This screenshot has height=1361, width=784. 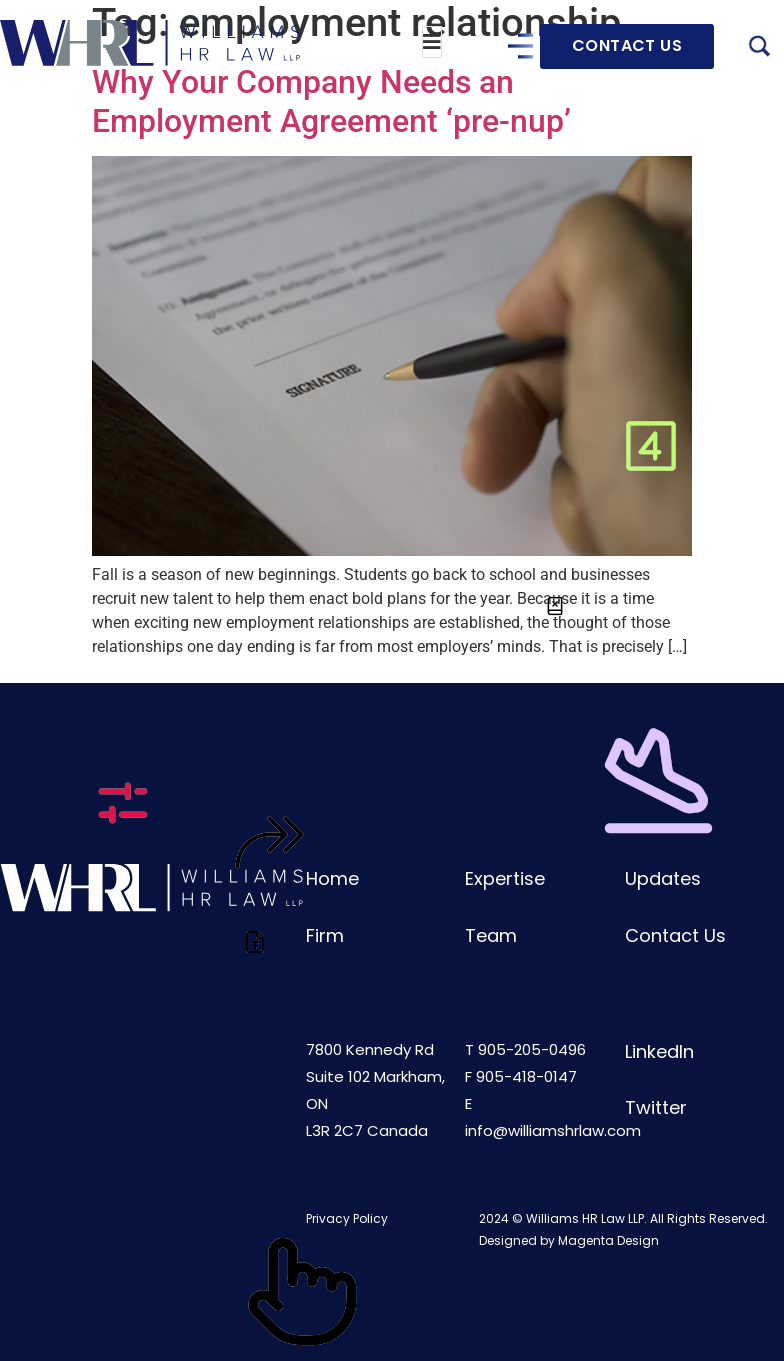 I want to click on indicates arriving flight status, so click(x=658, y=779).